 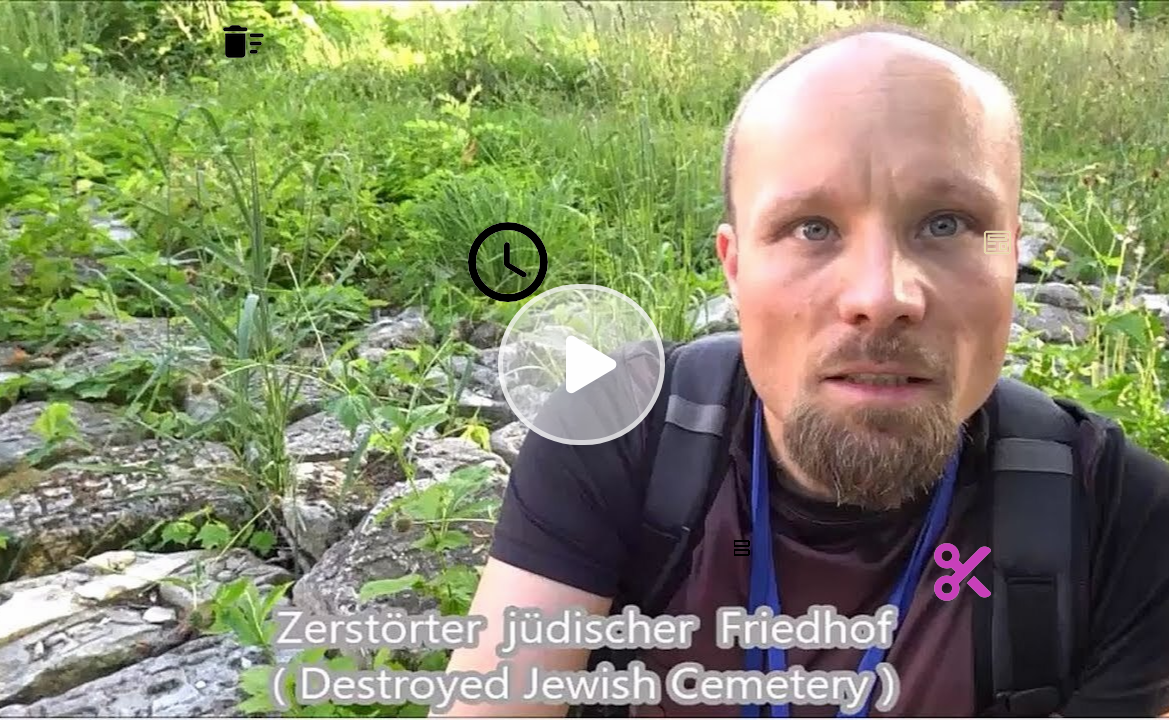 I want to click on delete all selected items at once, so click(x=243, y=41).